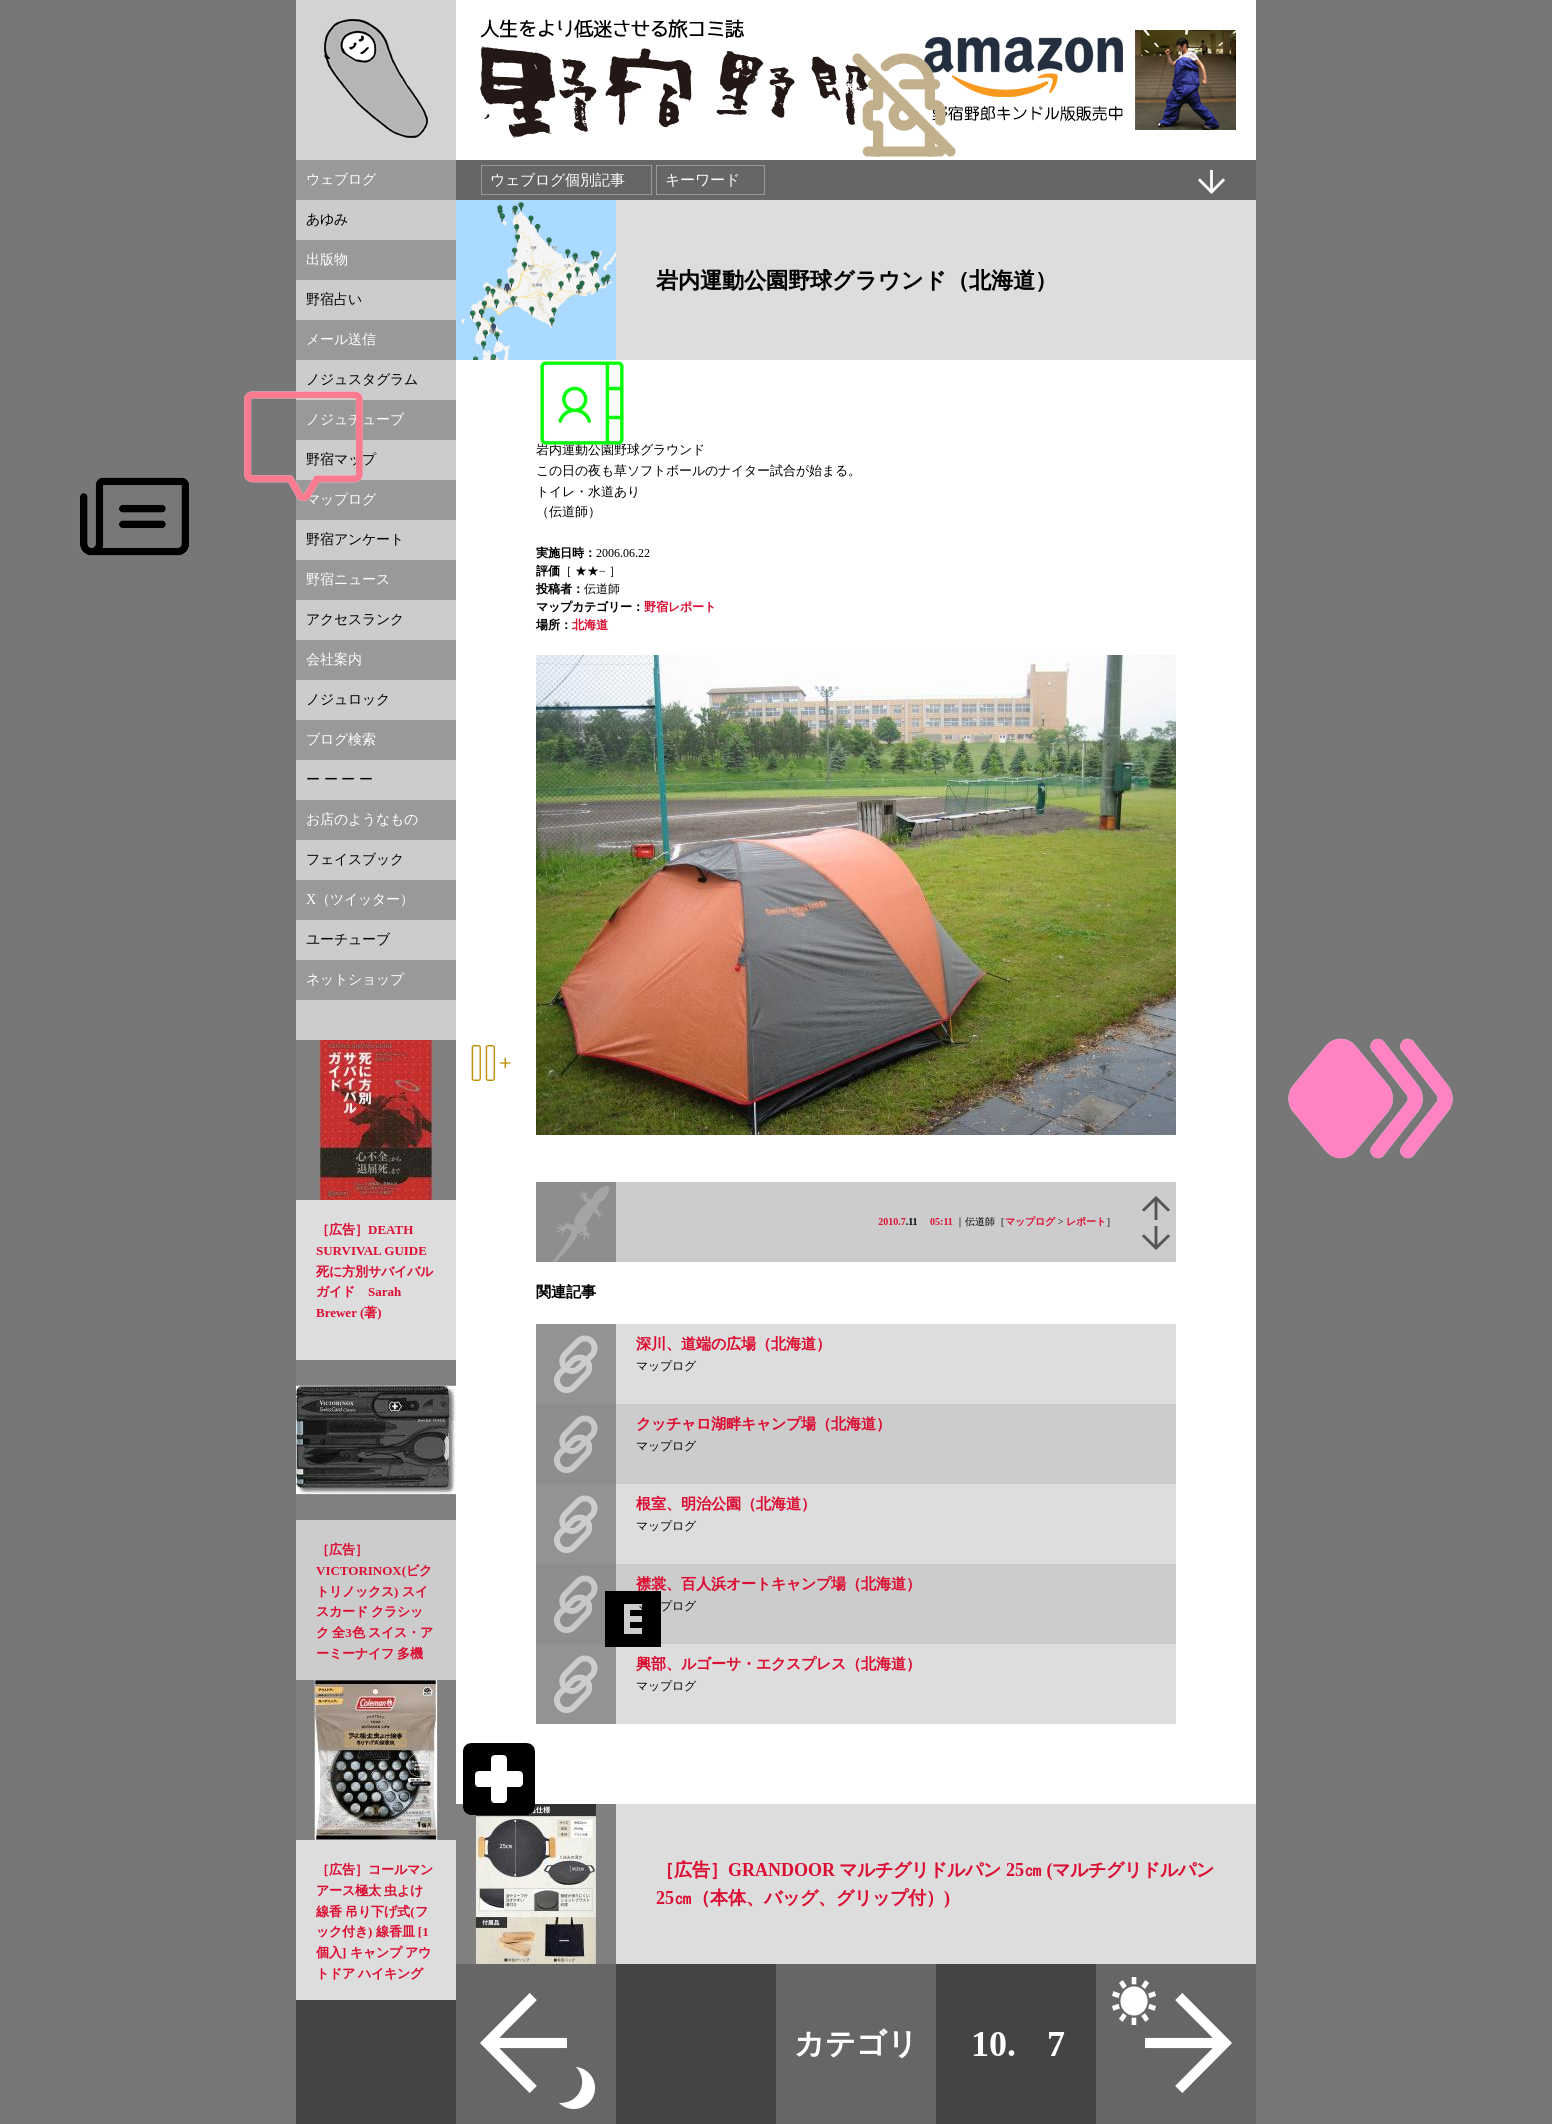 The image size is (1552, 2124). I want to click on access animation keyframes, so click(1370, 1098).